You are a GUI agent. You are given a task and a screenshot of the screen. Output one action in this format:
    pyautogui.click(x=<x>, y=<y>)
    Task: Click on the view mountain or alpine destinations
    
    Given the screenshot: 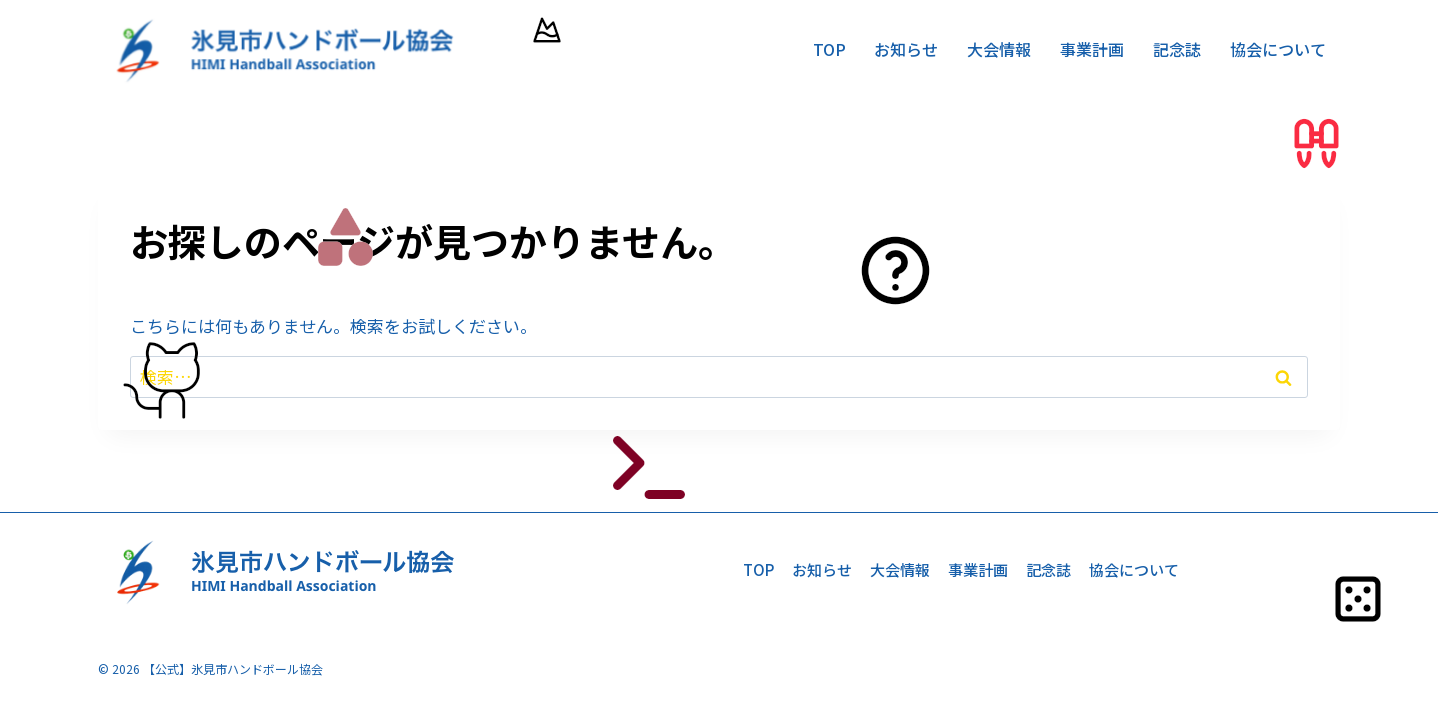 What is the action you would take?
    pyautogui.click(x=547, y=30)
    